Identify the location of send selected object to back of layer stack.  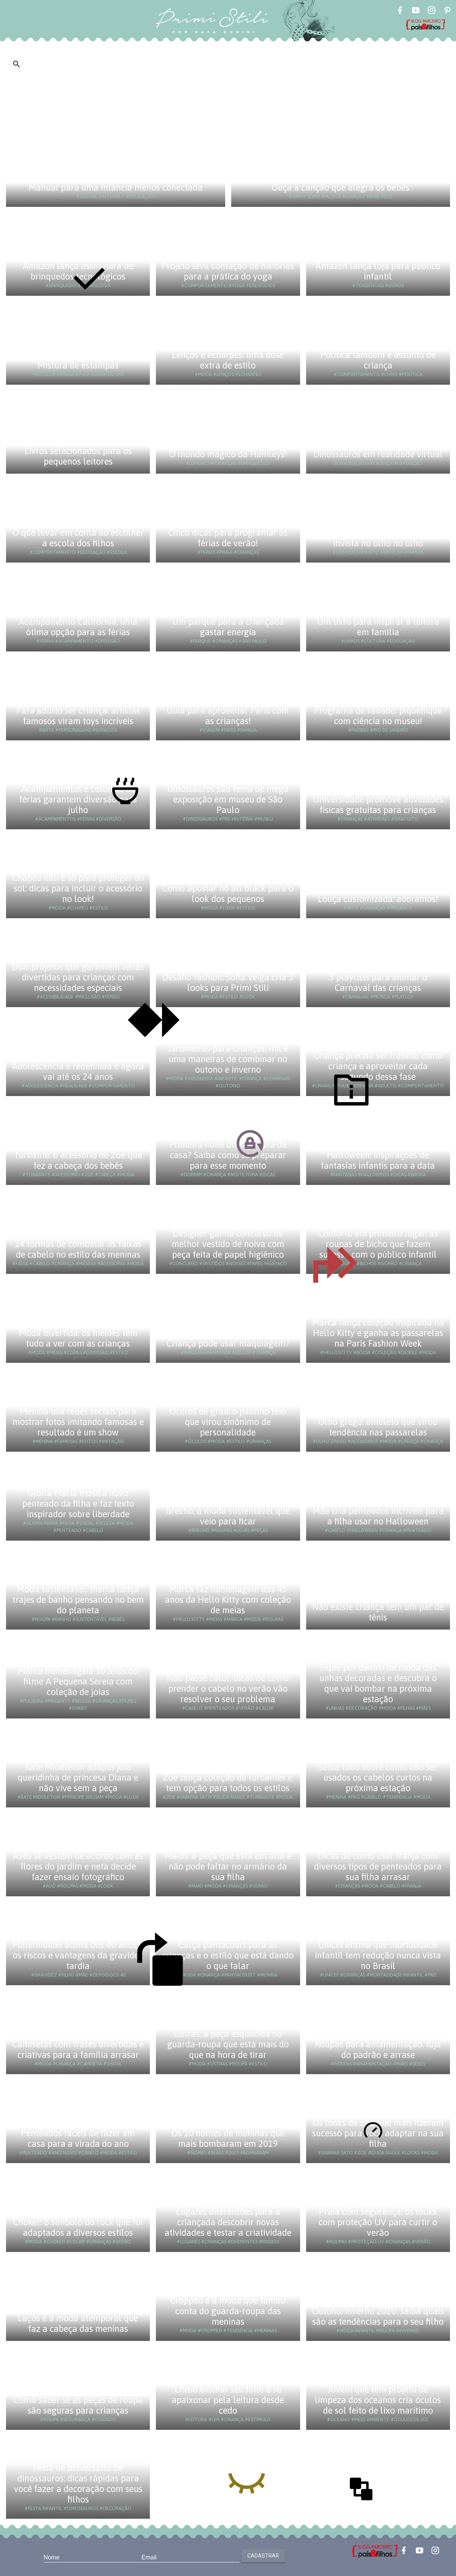
(361, 2489).